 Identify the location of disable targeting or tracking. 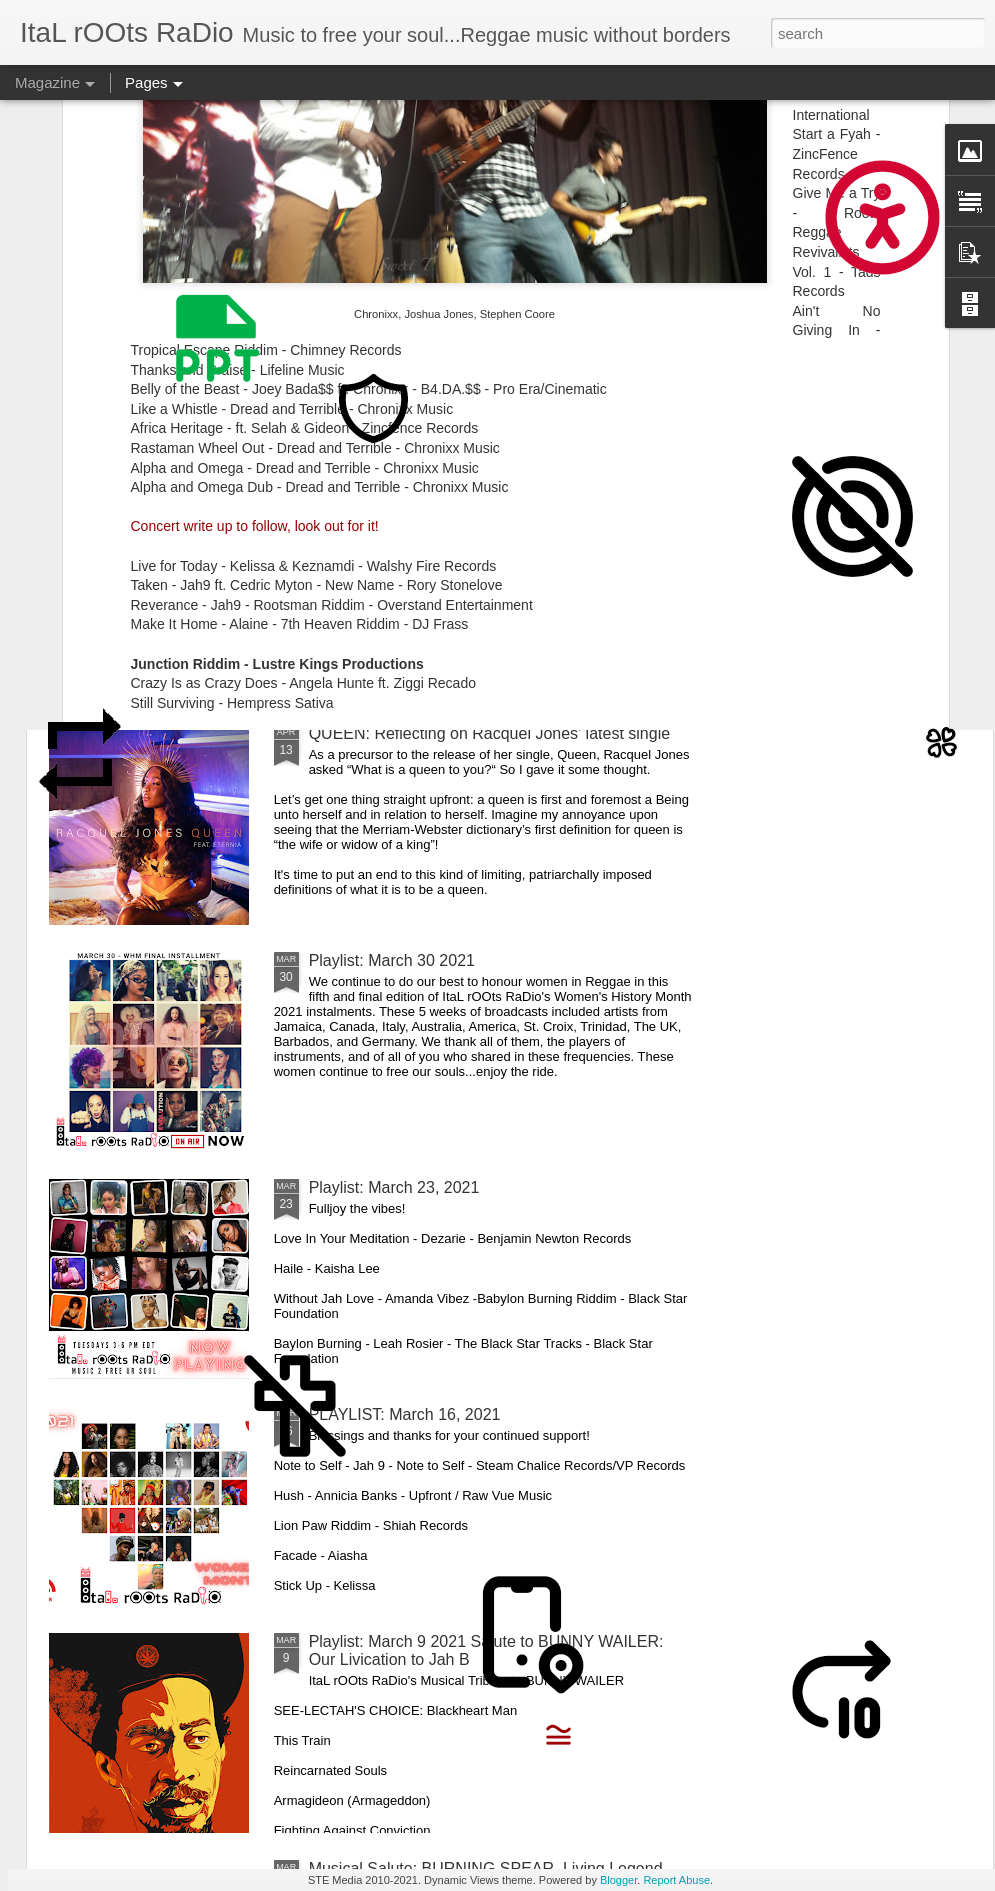
(852, 516).